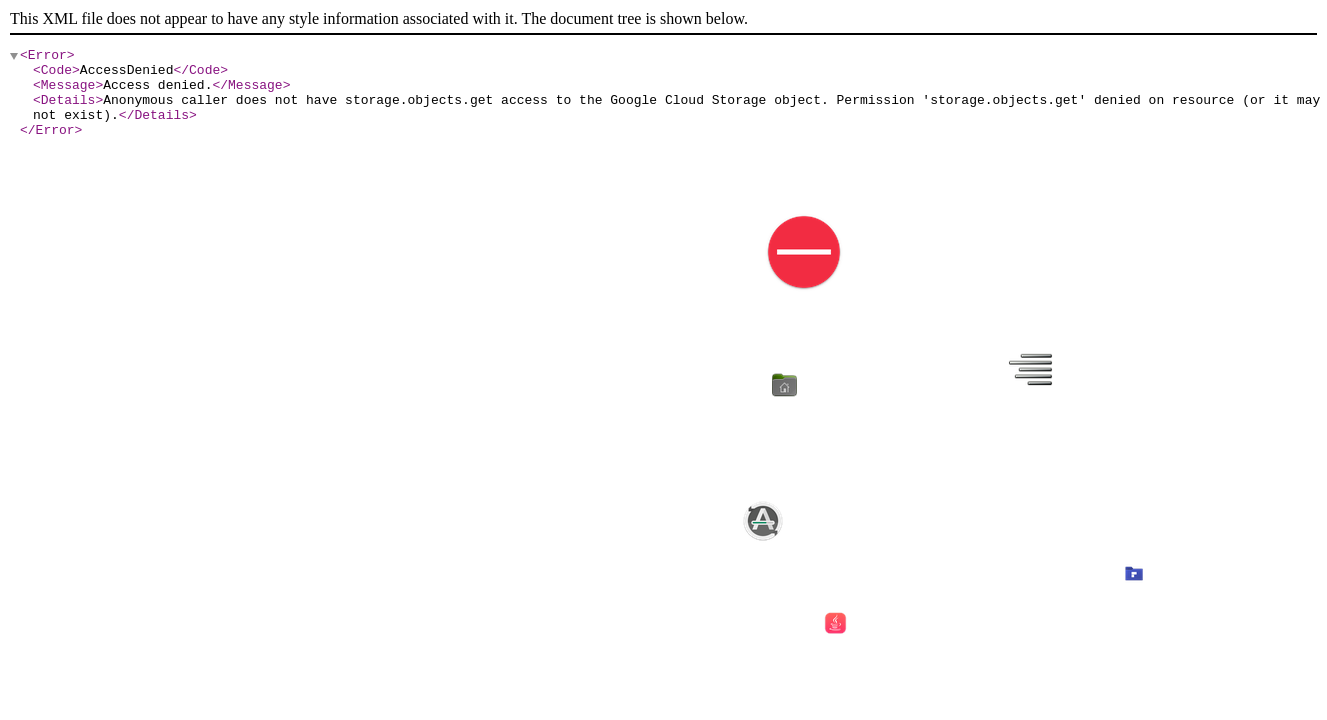 This screenshot has width=1327, height=720. Describe the element at coordinates (1030, 369) in the screenshot. I see `align text to the right margin` at that location.